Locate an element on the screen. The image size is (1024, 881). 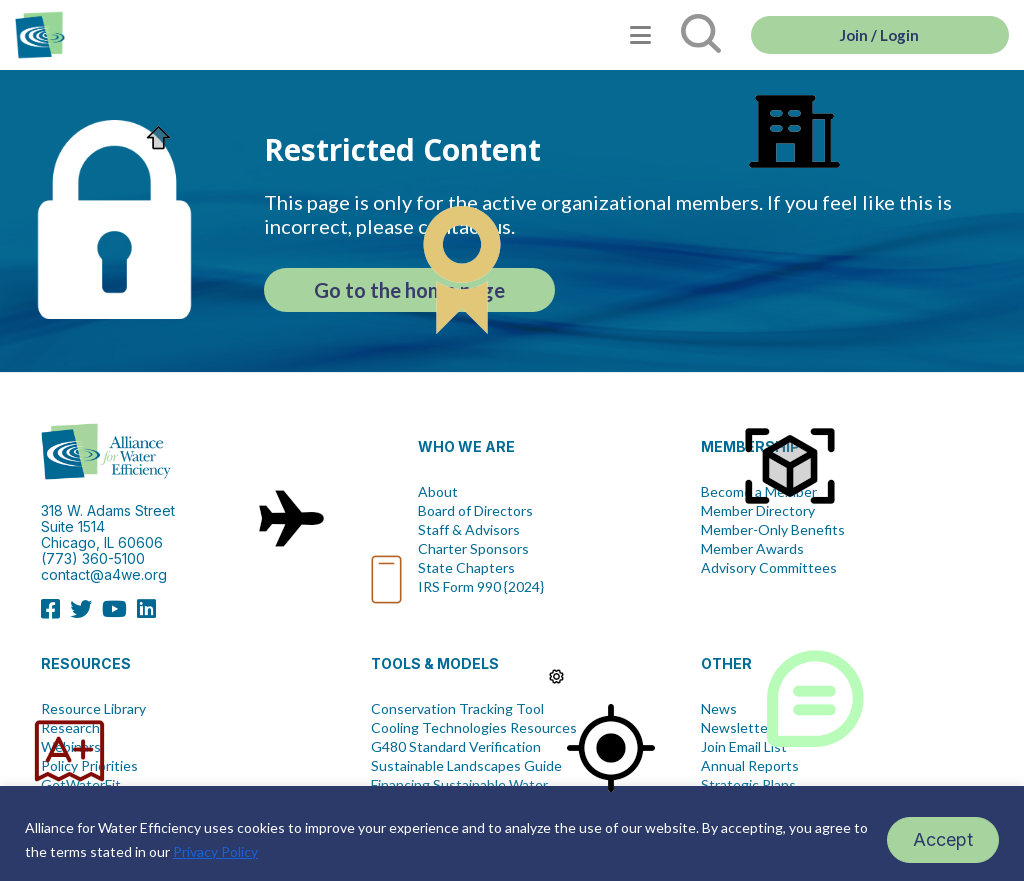
access device speaker settings is located at coordinates (386, 579).